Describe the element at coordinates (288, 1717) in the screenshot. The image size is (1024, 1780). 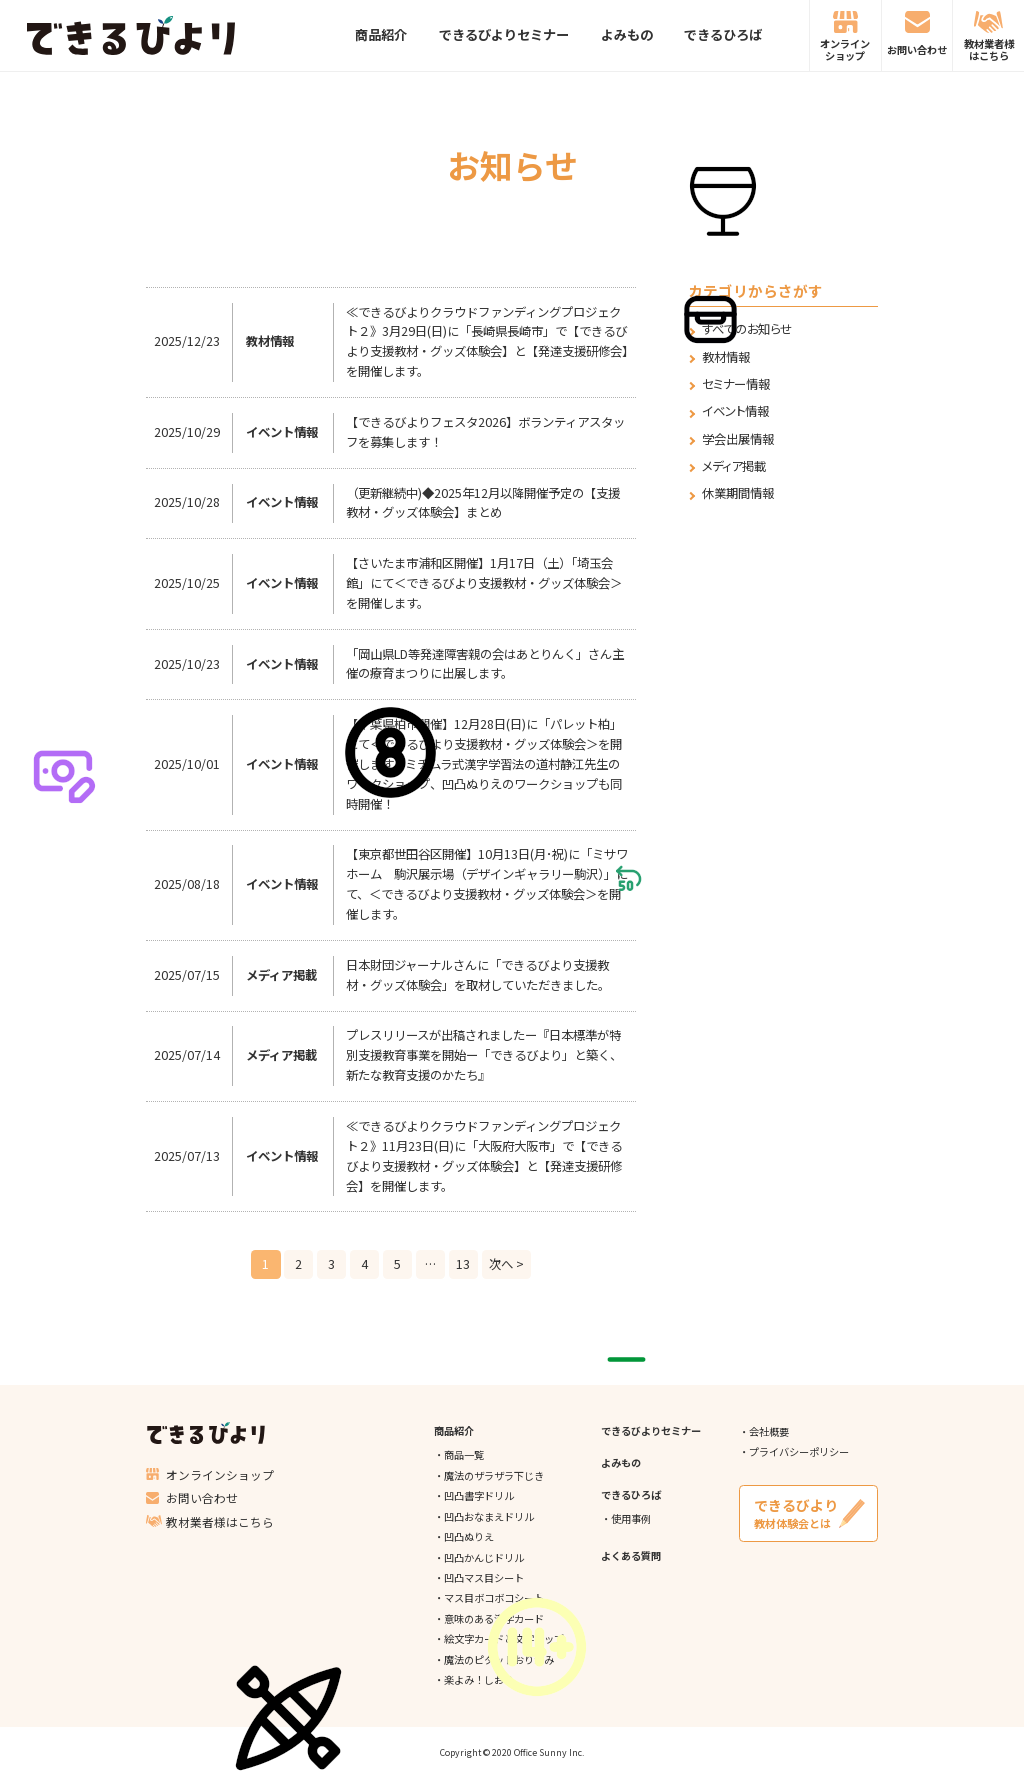
I see `kayak or canoe activity option` at that location.